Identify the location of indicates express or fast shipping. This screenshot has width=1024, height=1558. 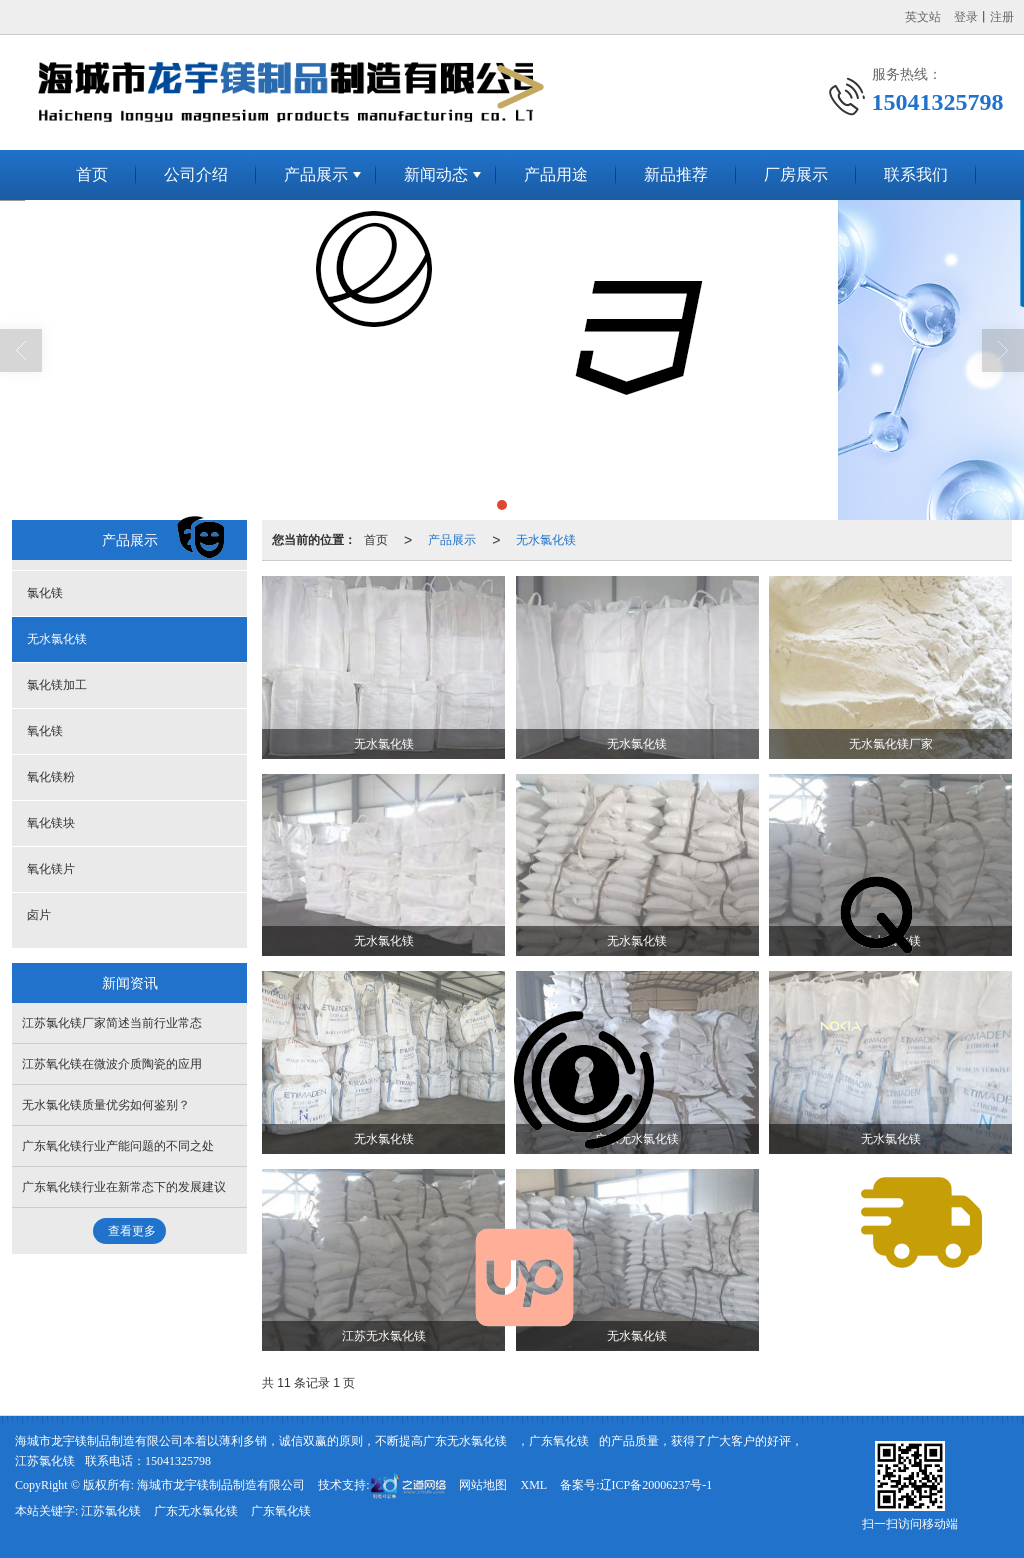
(921, 1219).